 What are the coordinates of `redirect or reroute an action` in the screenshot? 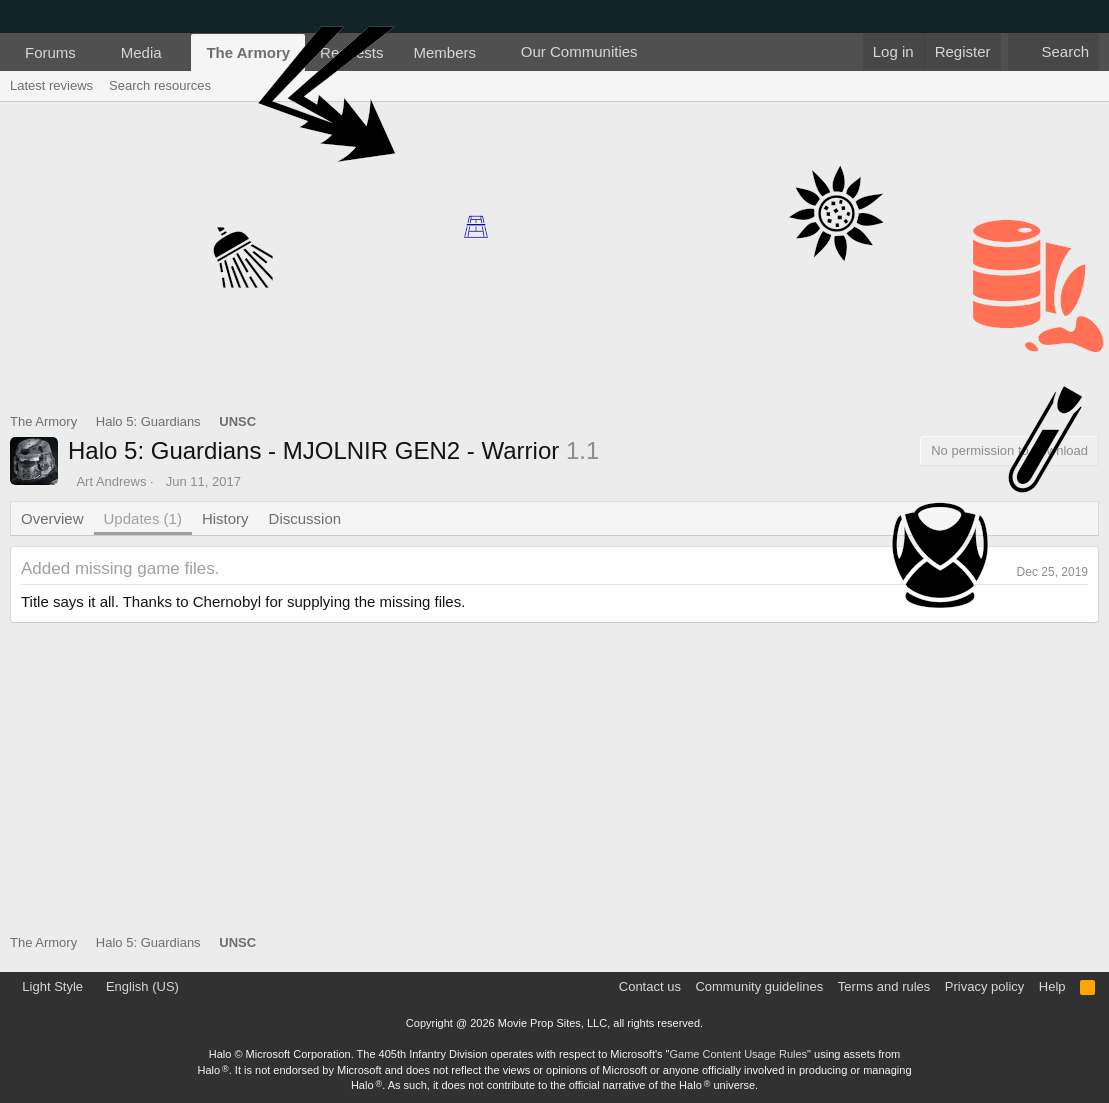 It's located at (326, 94).